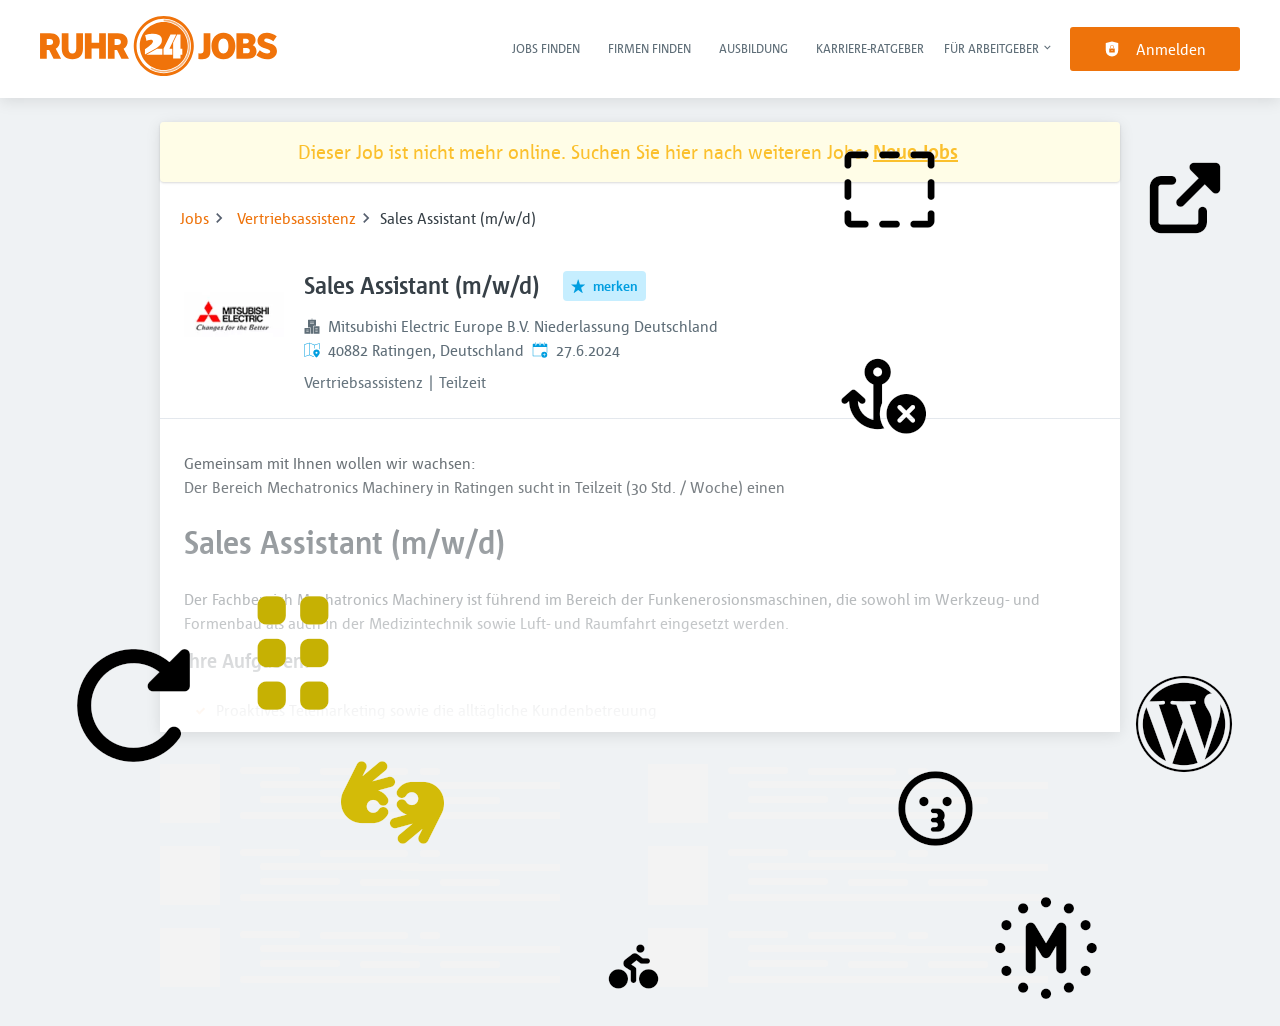  I want to click on drag to reorder items vertically, so click(293, 653).